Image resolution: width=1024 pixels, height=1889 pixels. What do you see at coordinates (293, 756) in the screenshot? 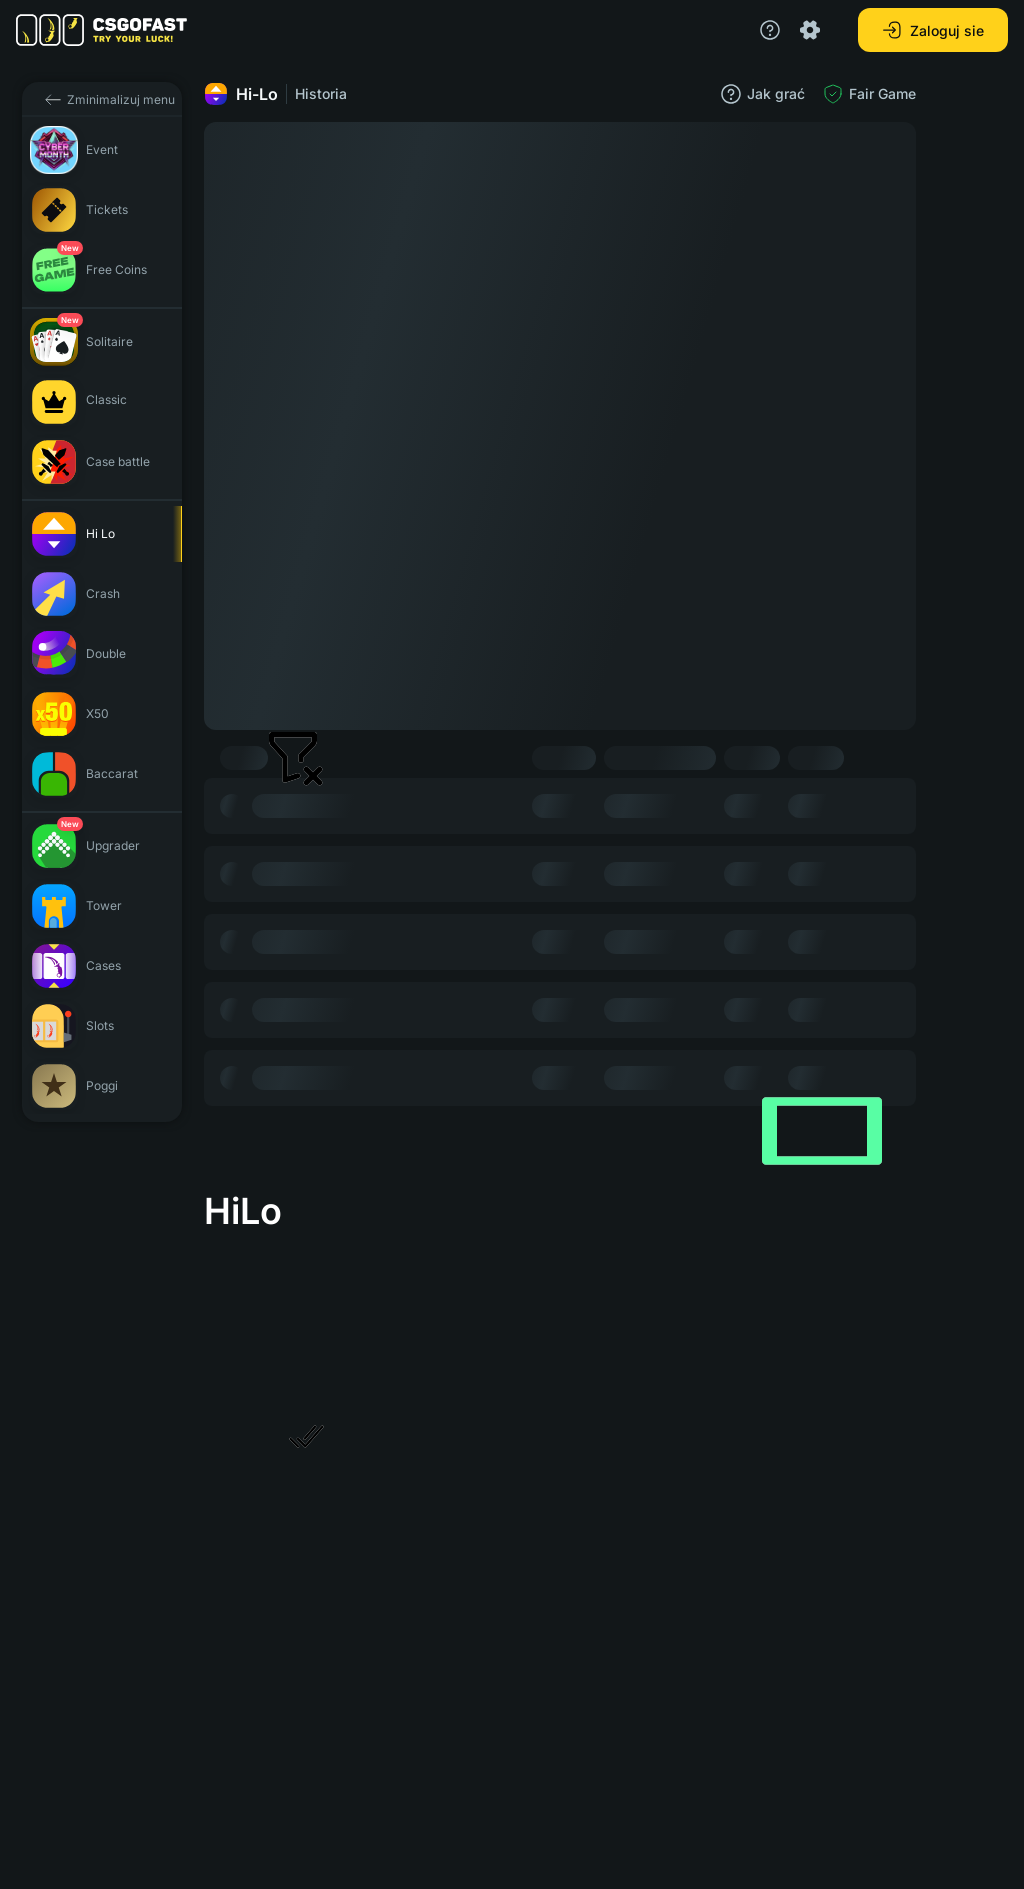
I see `clear all active filters` at bounding box center [293, 756].